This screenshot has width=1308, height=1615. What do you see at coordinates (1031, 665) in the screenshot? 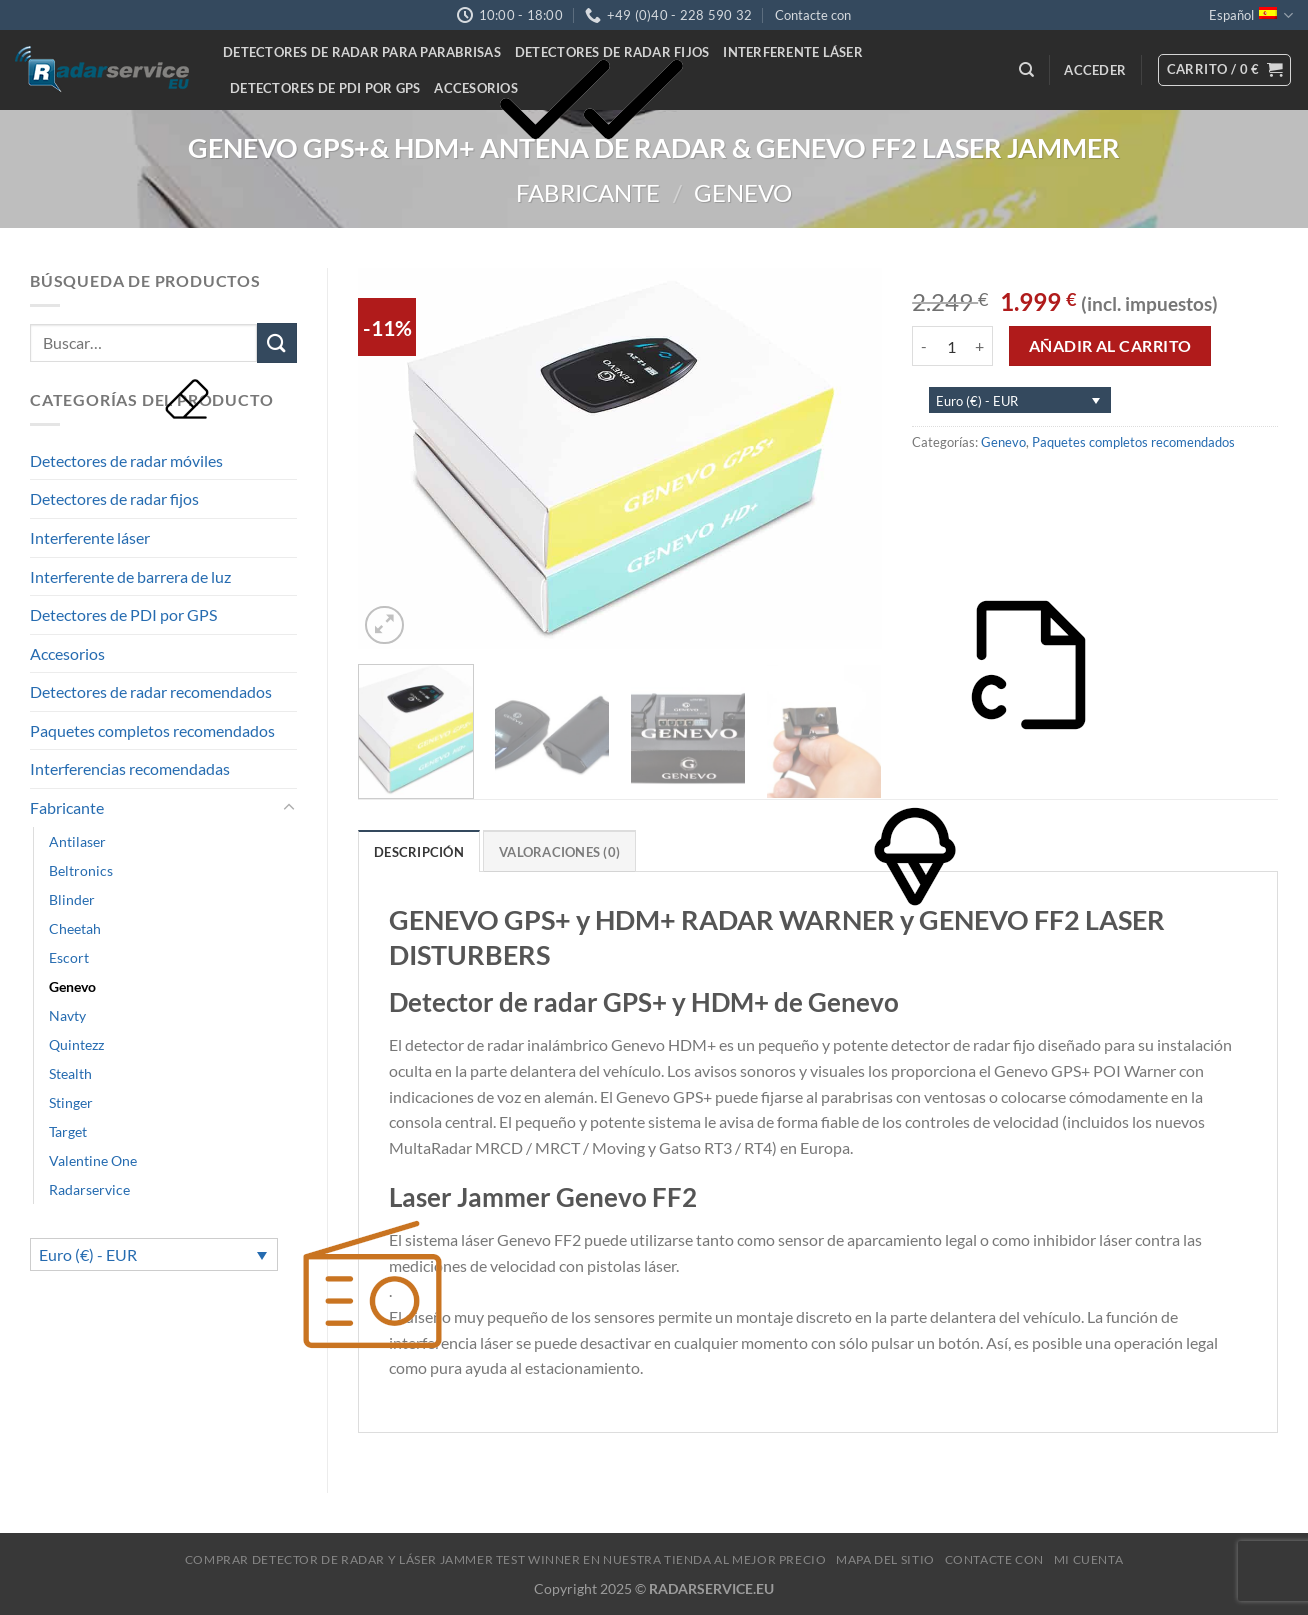
I see `open a C programming language file` at bounding box center [1031, 665].